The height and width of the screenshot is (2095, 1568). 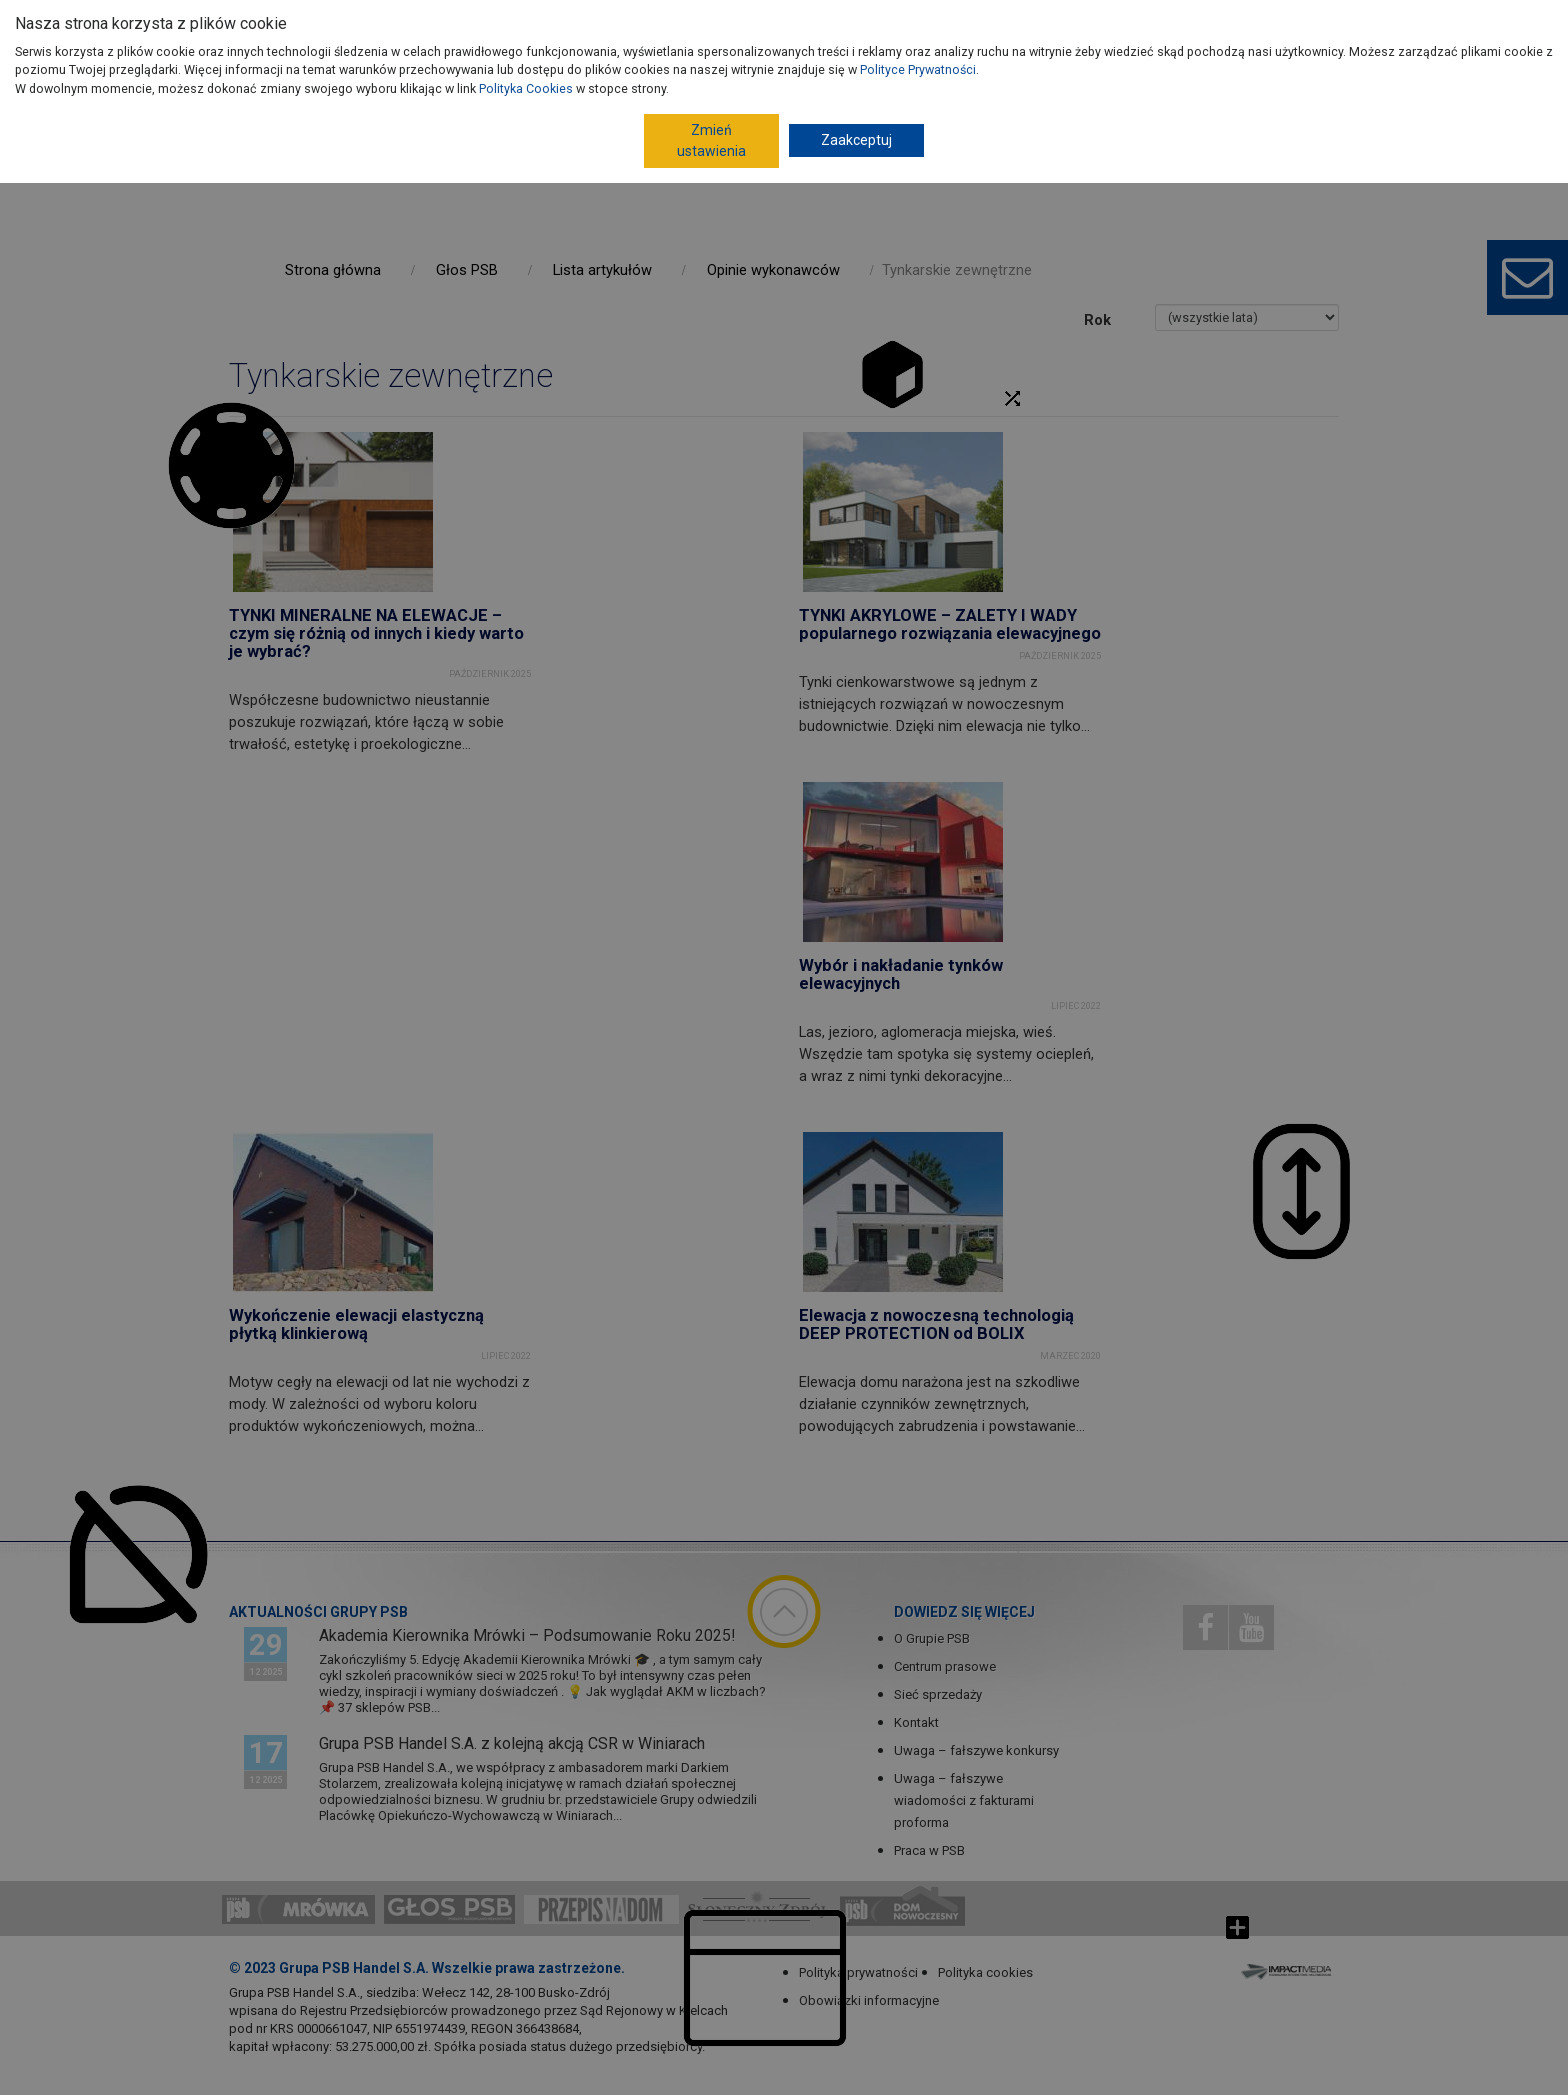 I want to click on view 3D model or object, so click(x=892, y=374).